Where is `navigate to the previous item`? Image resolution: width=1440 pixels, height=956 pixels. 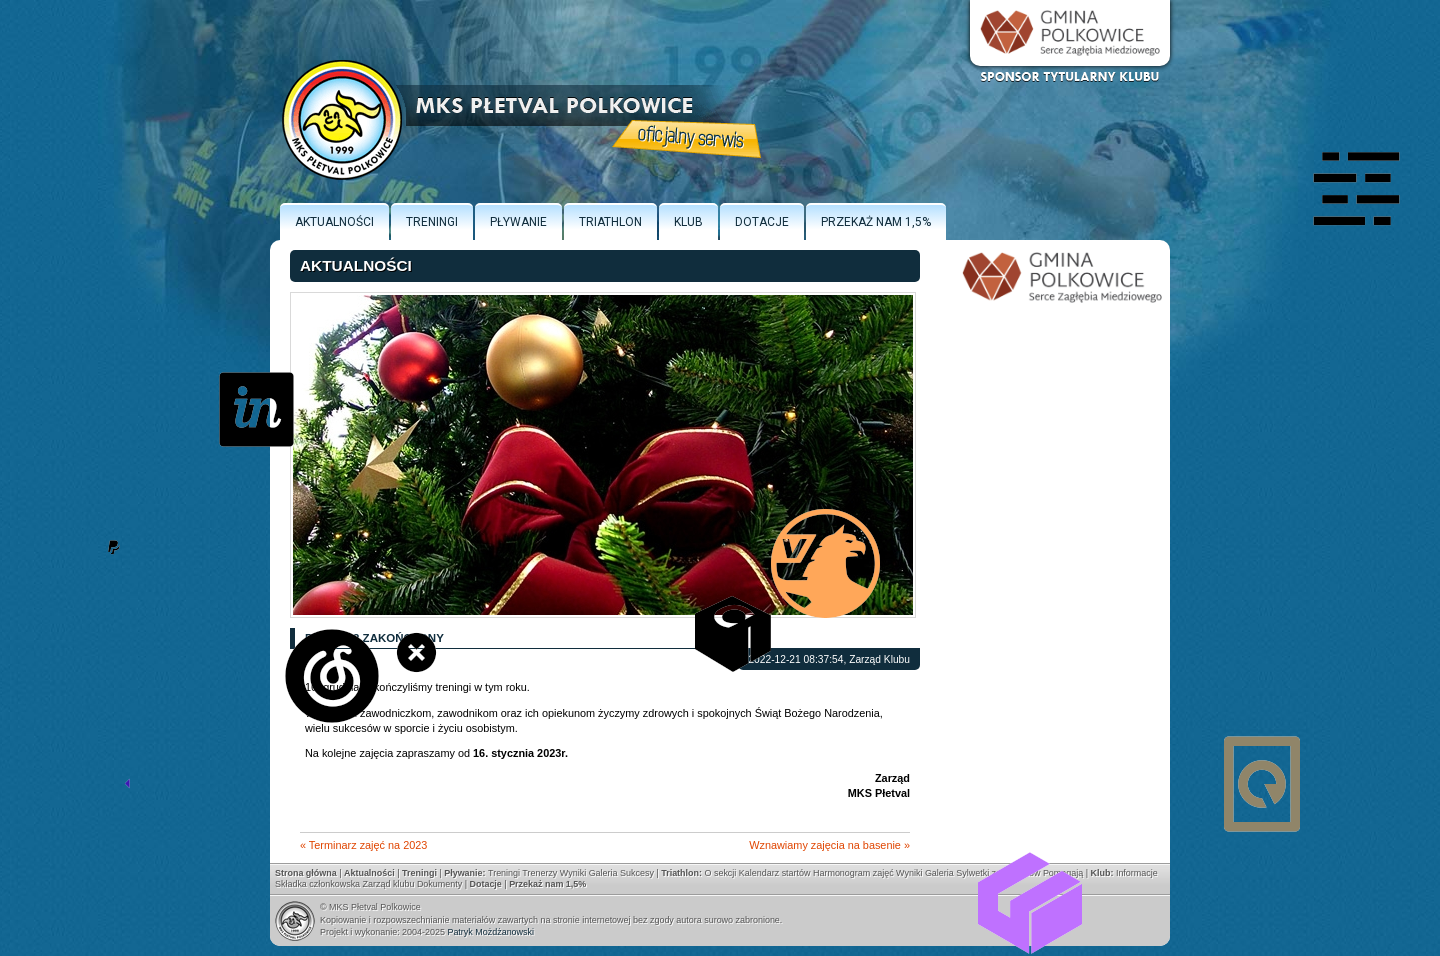
navigate to the previous item is located at coordinates (128, 783).